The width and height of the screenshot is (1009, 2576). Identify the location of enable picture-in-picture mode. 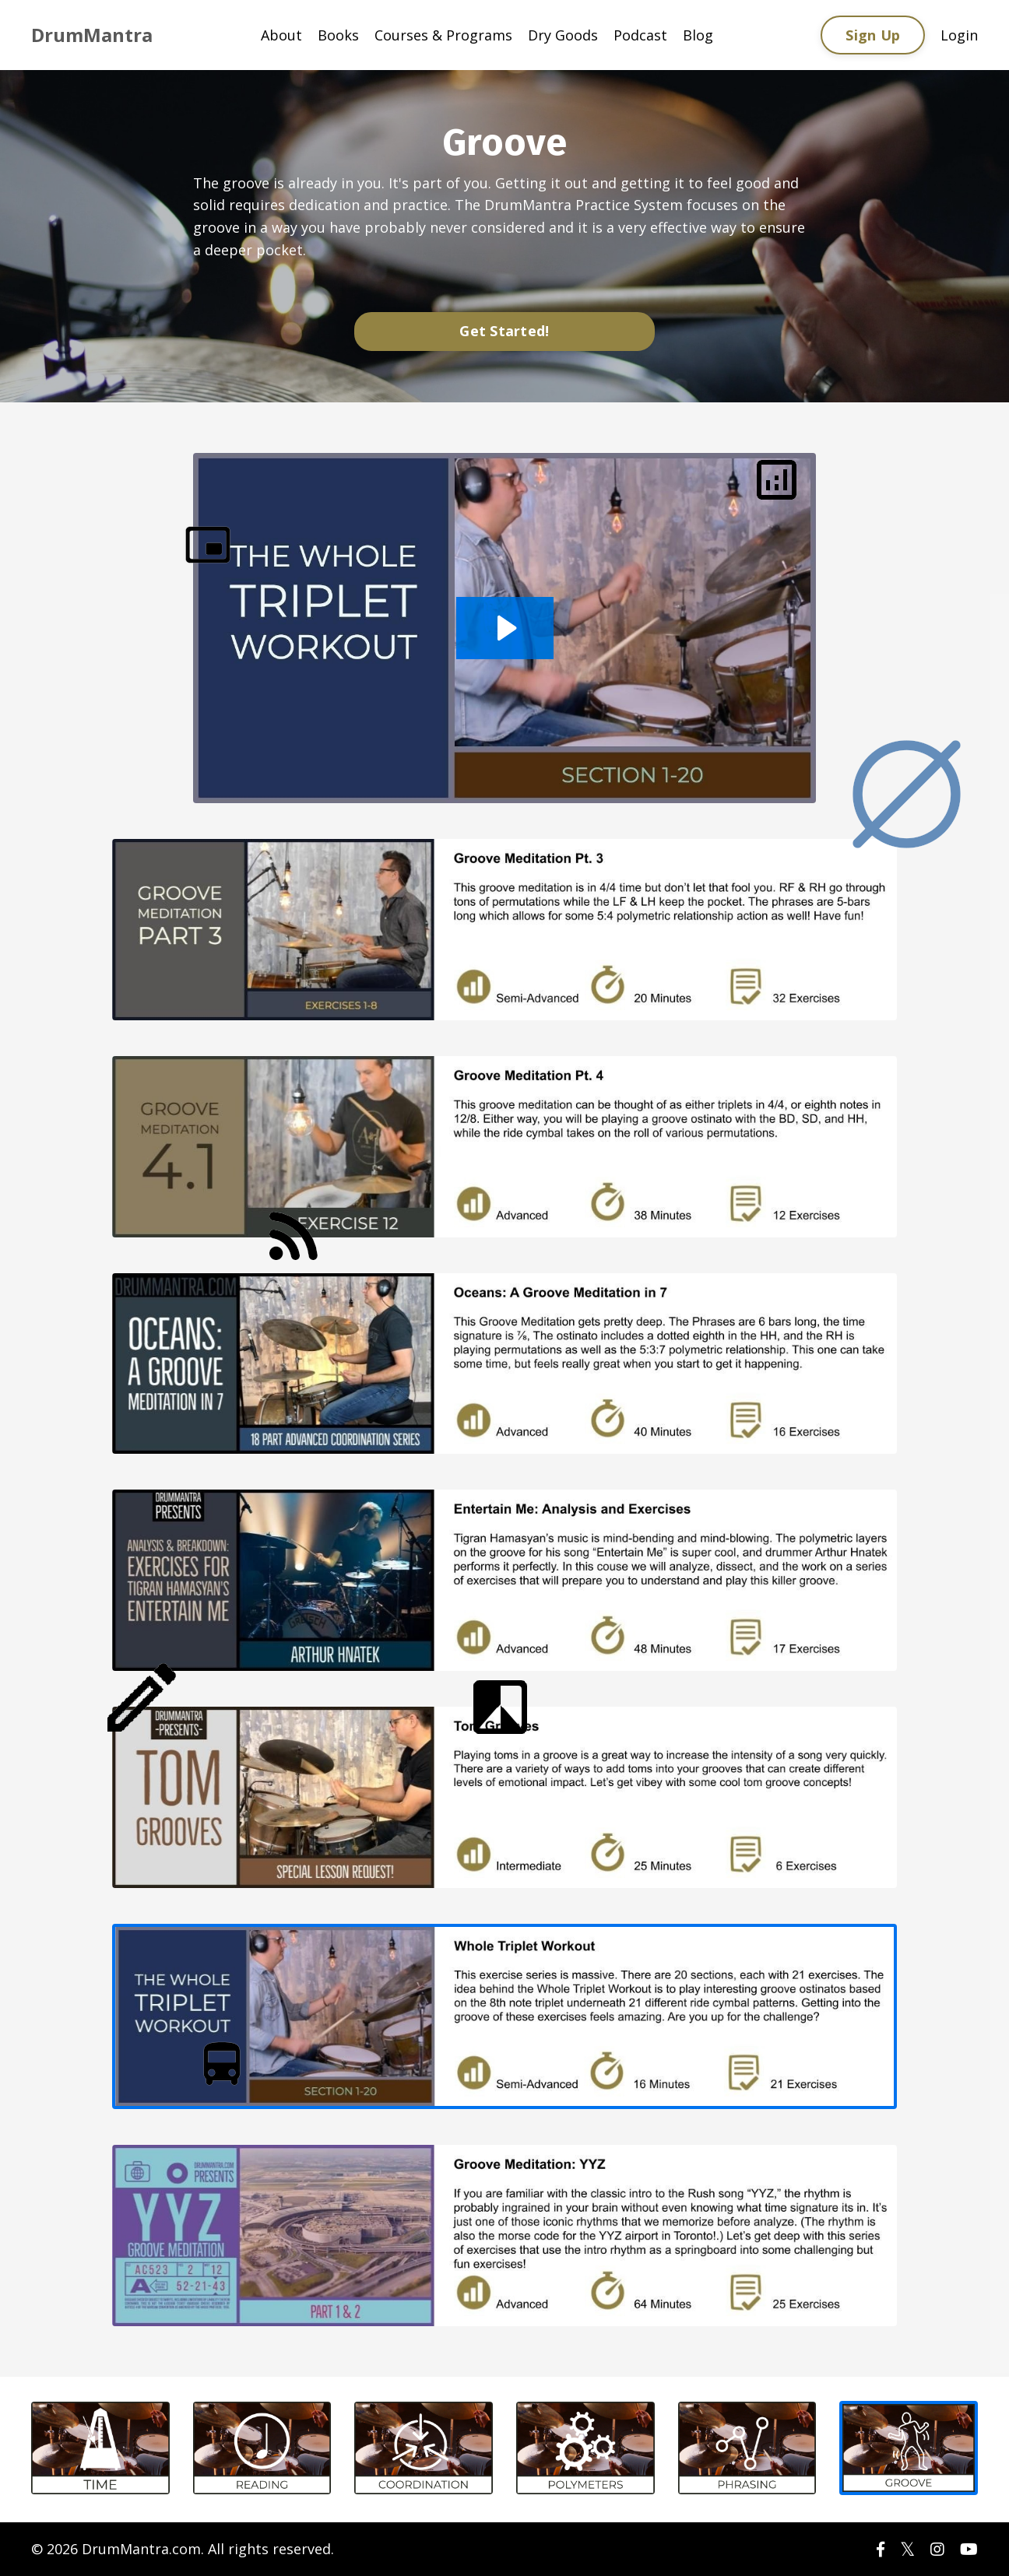
(208, 545).